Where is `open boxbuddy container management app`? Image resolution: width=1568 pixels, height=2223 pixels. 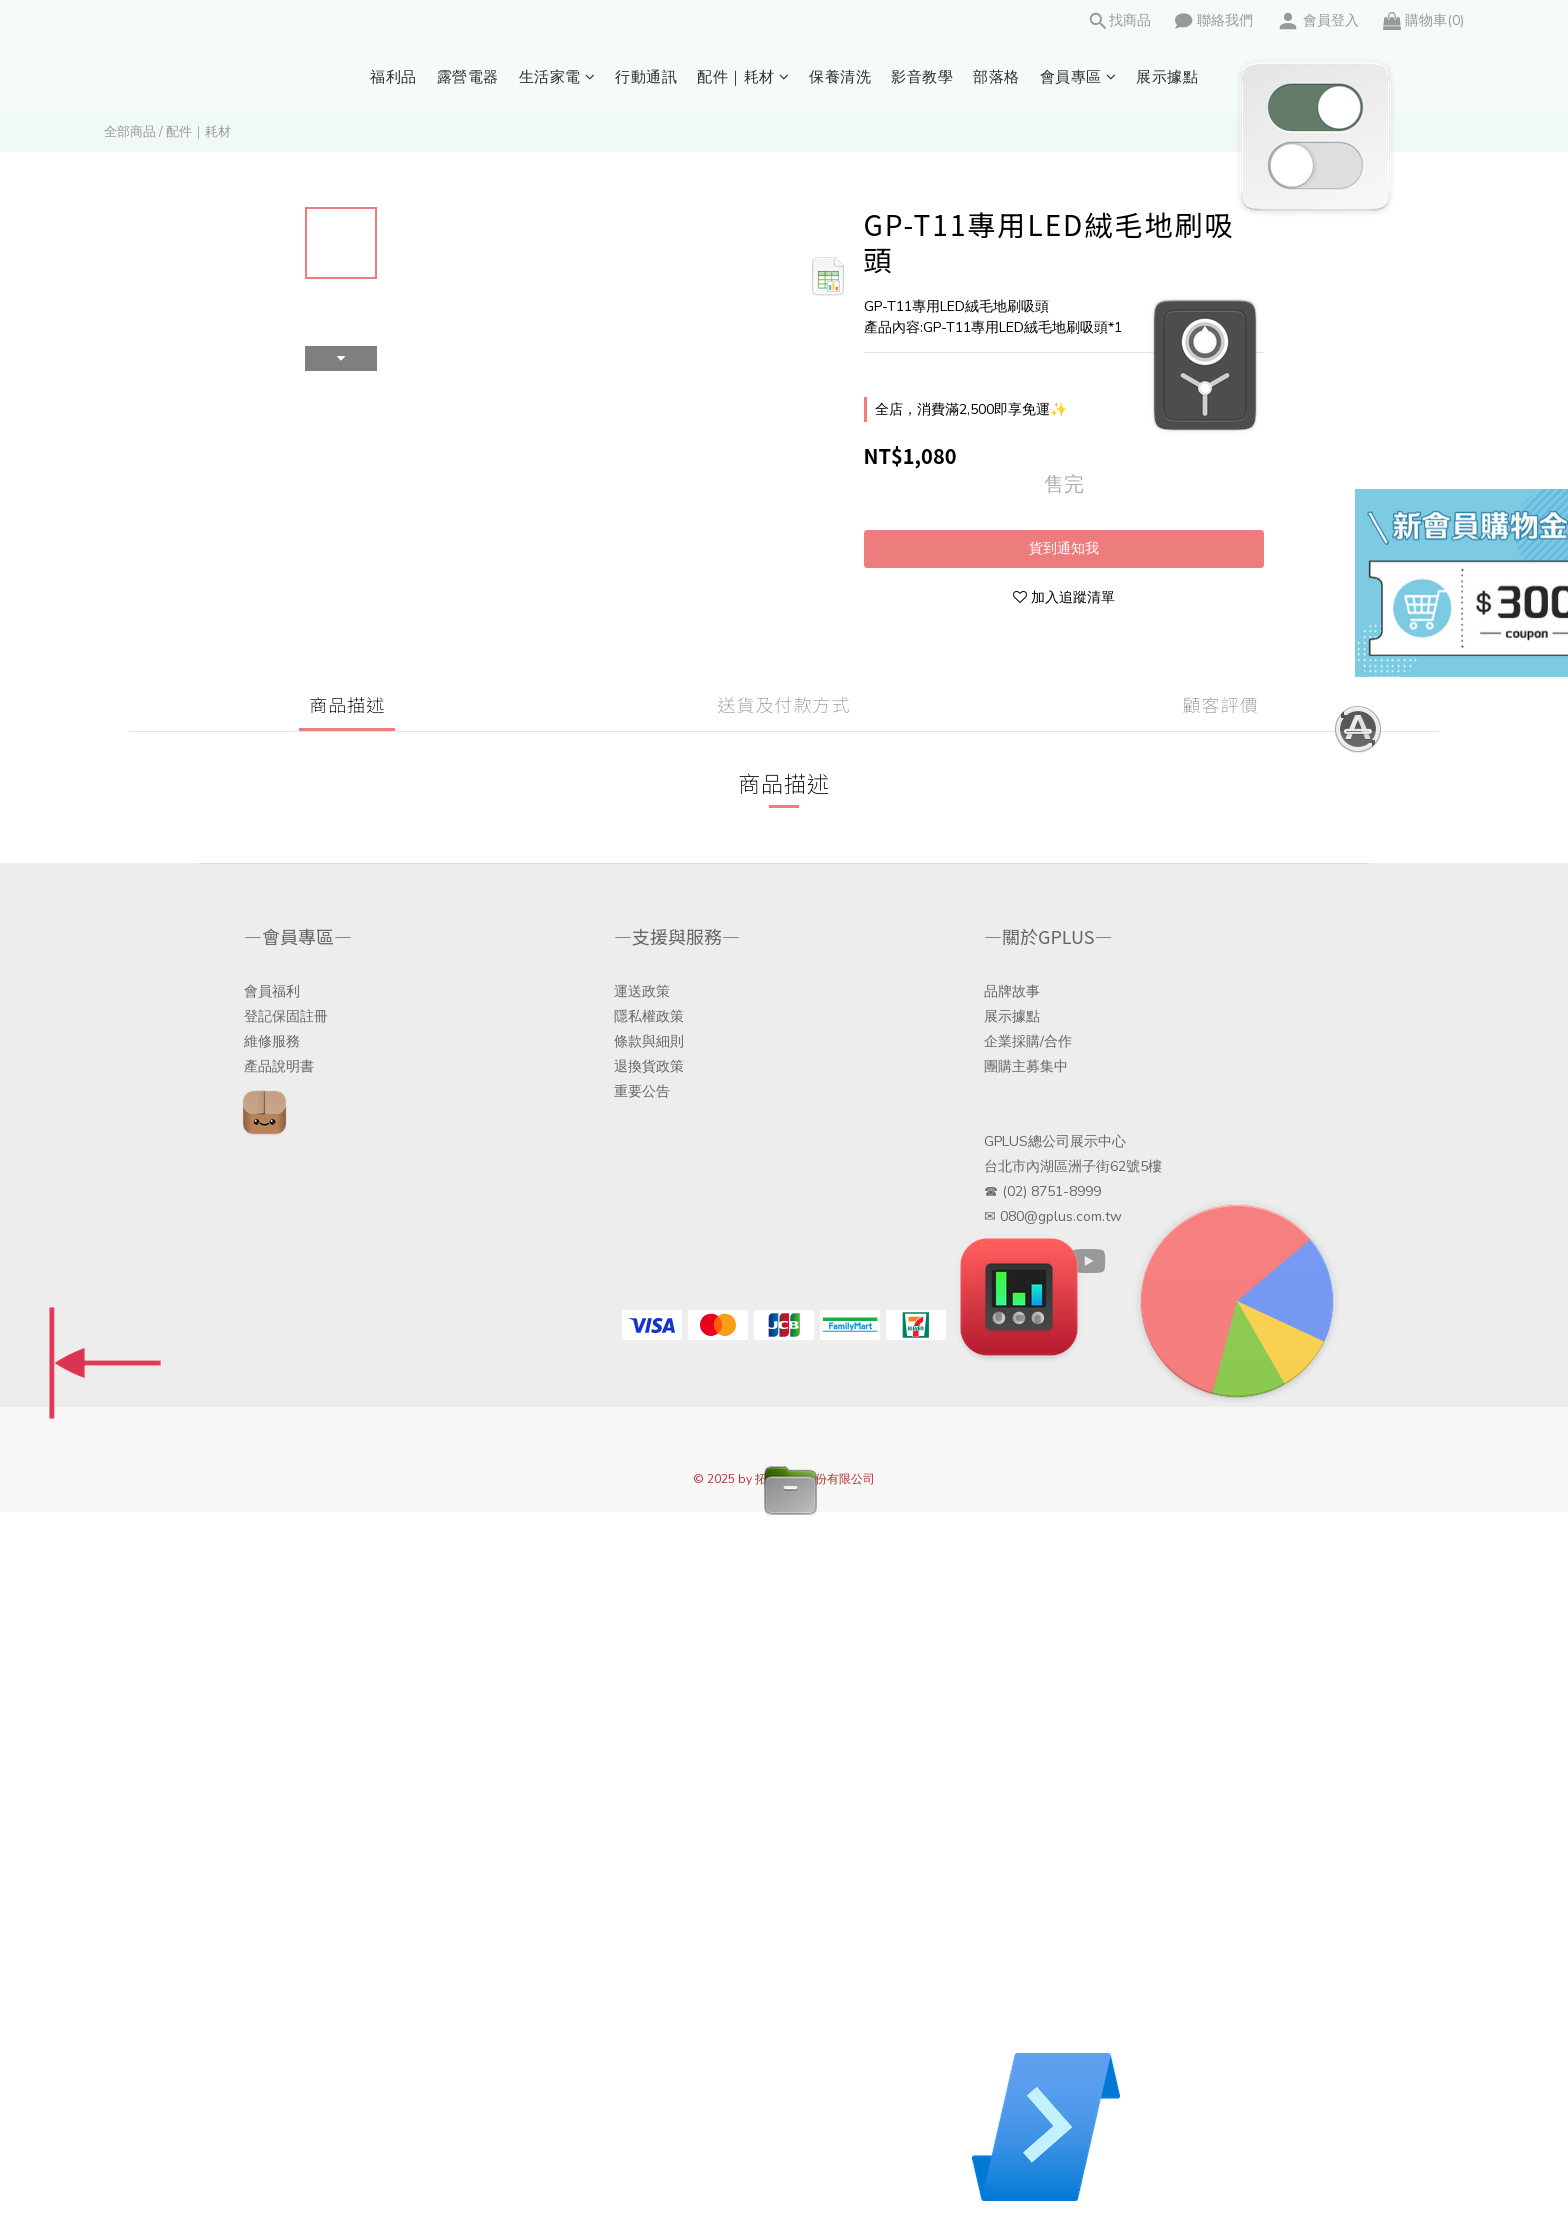
open boxbuddy container management app is located at coordinates (264, 1112).